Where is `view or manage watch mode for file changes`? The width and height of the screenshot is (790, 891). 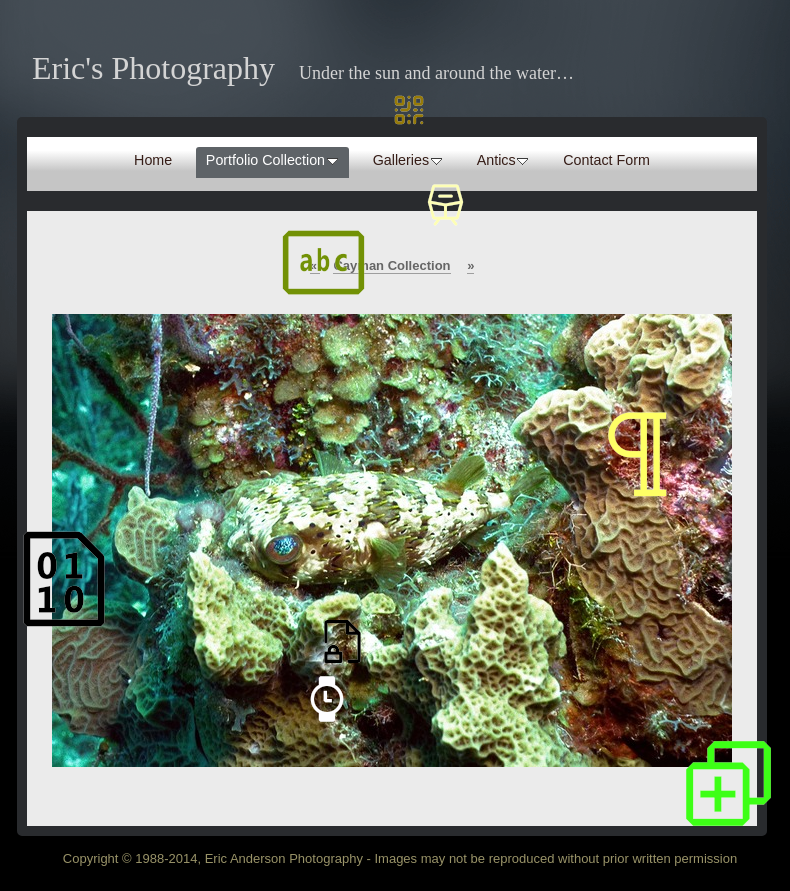
view or manage watch mode for file changes is located at coordinates (327, 699).